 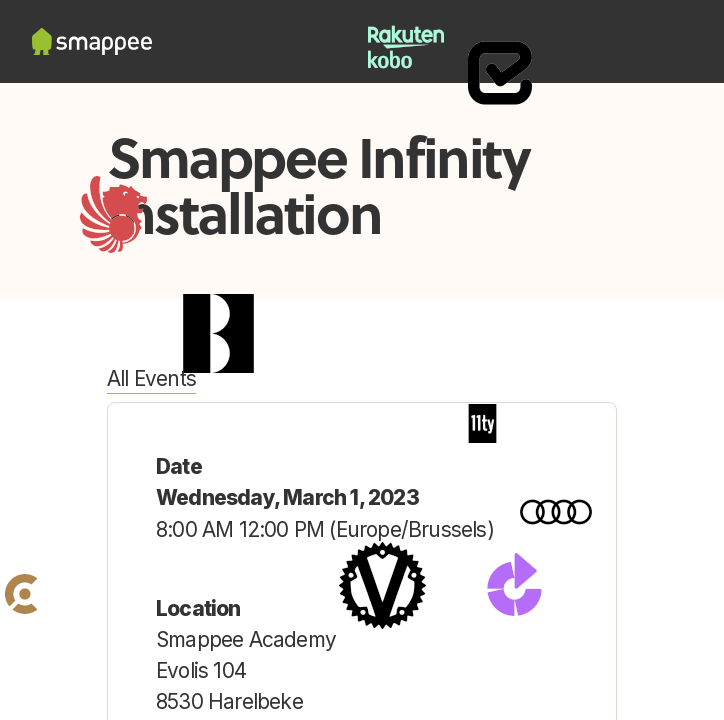 What do you see at coordinates (482, 423) in the screenshot?
I see `eleventy (11ty) static site generator logo` at bounding box center [482, 423].